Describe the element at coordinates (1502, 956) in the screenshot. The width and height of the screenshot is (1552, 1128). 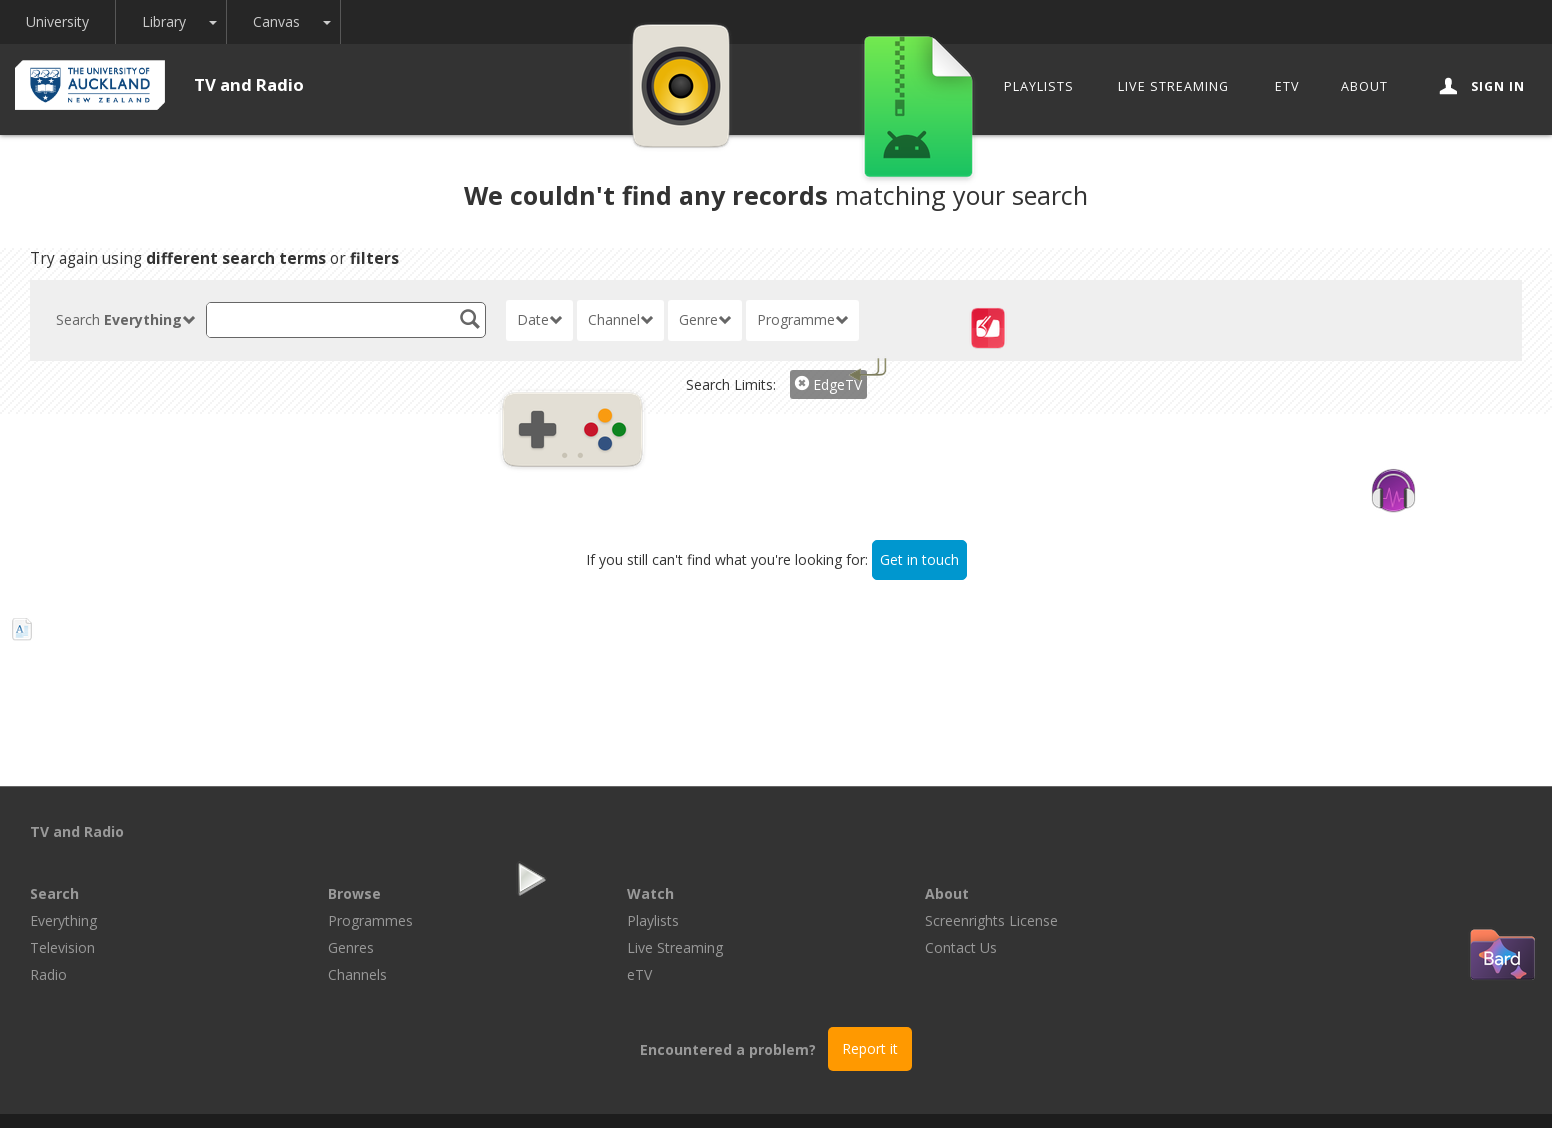
I see `folder containing Google Bard AI files` at that location.